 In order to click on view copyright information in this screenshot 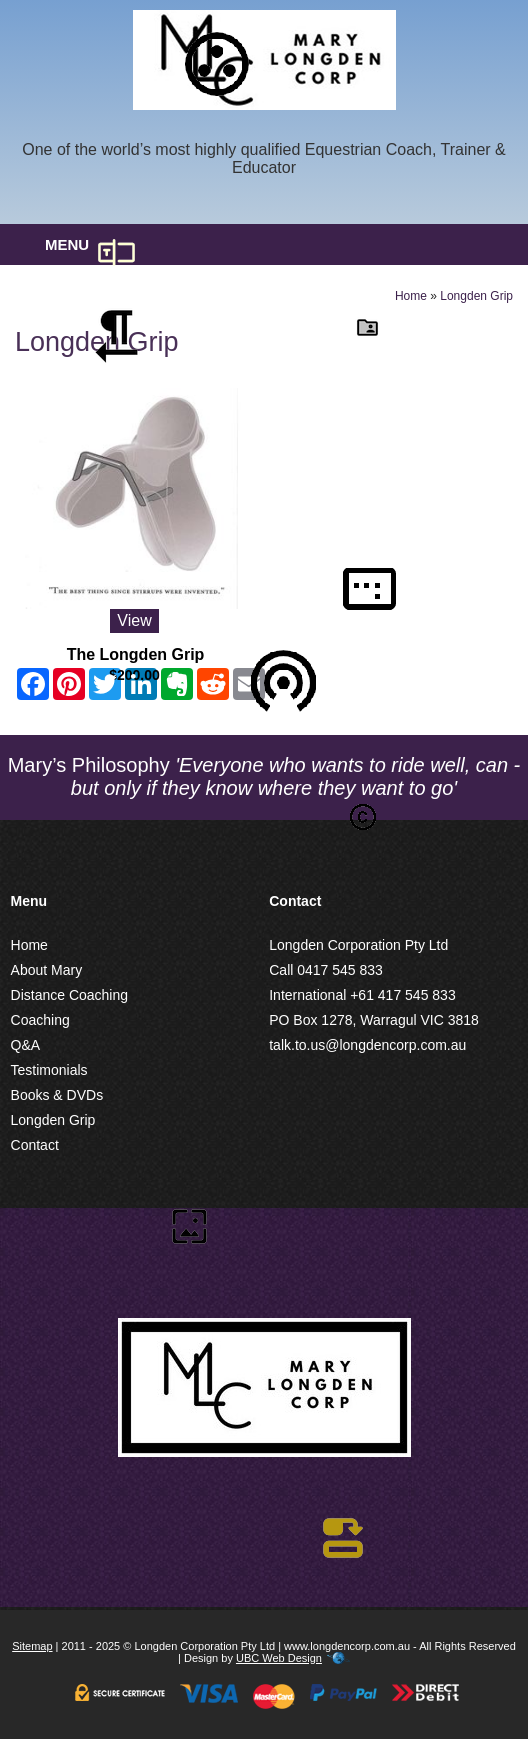, I will do `click(363, 817)`.